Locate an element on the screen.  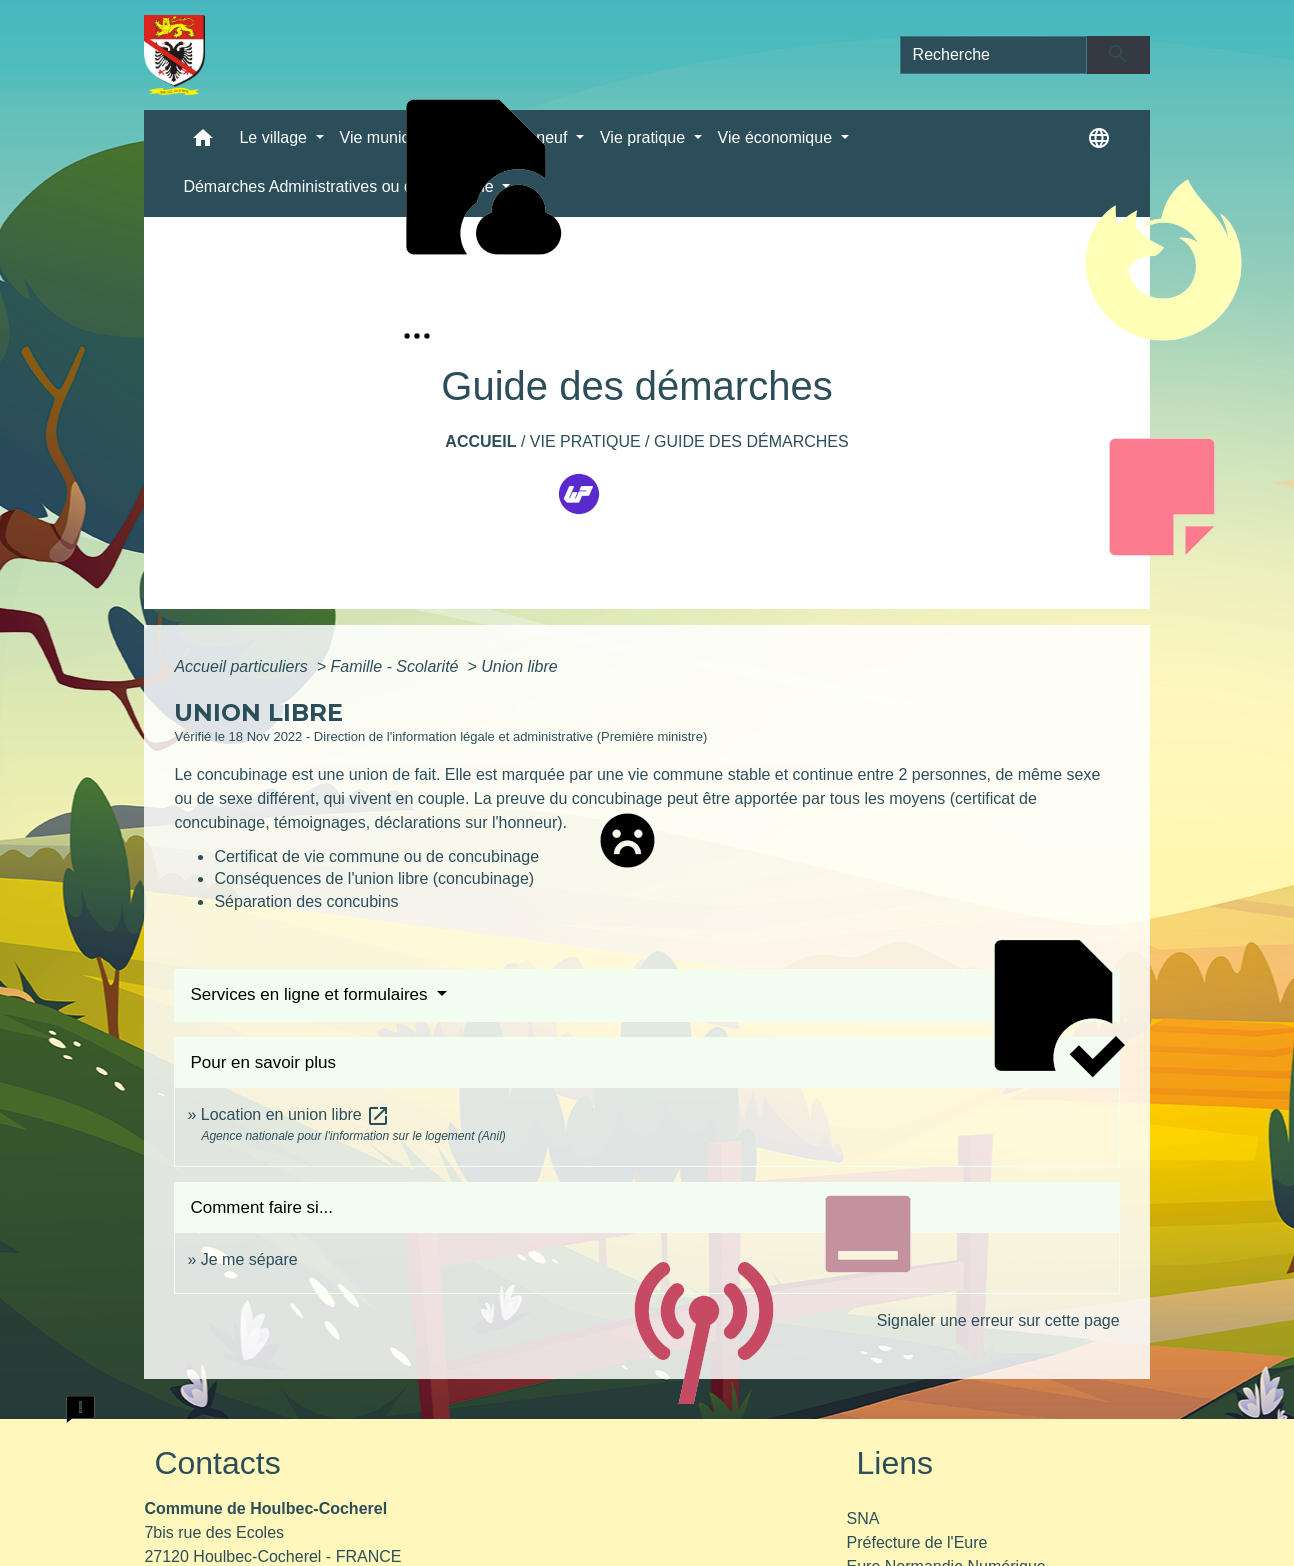
access more options or actions is located at coordinates (417, 336).